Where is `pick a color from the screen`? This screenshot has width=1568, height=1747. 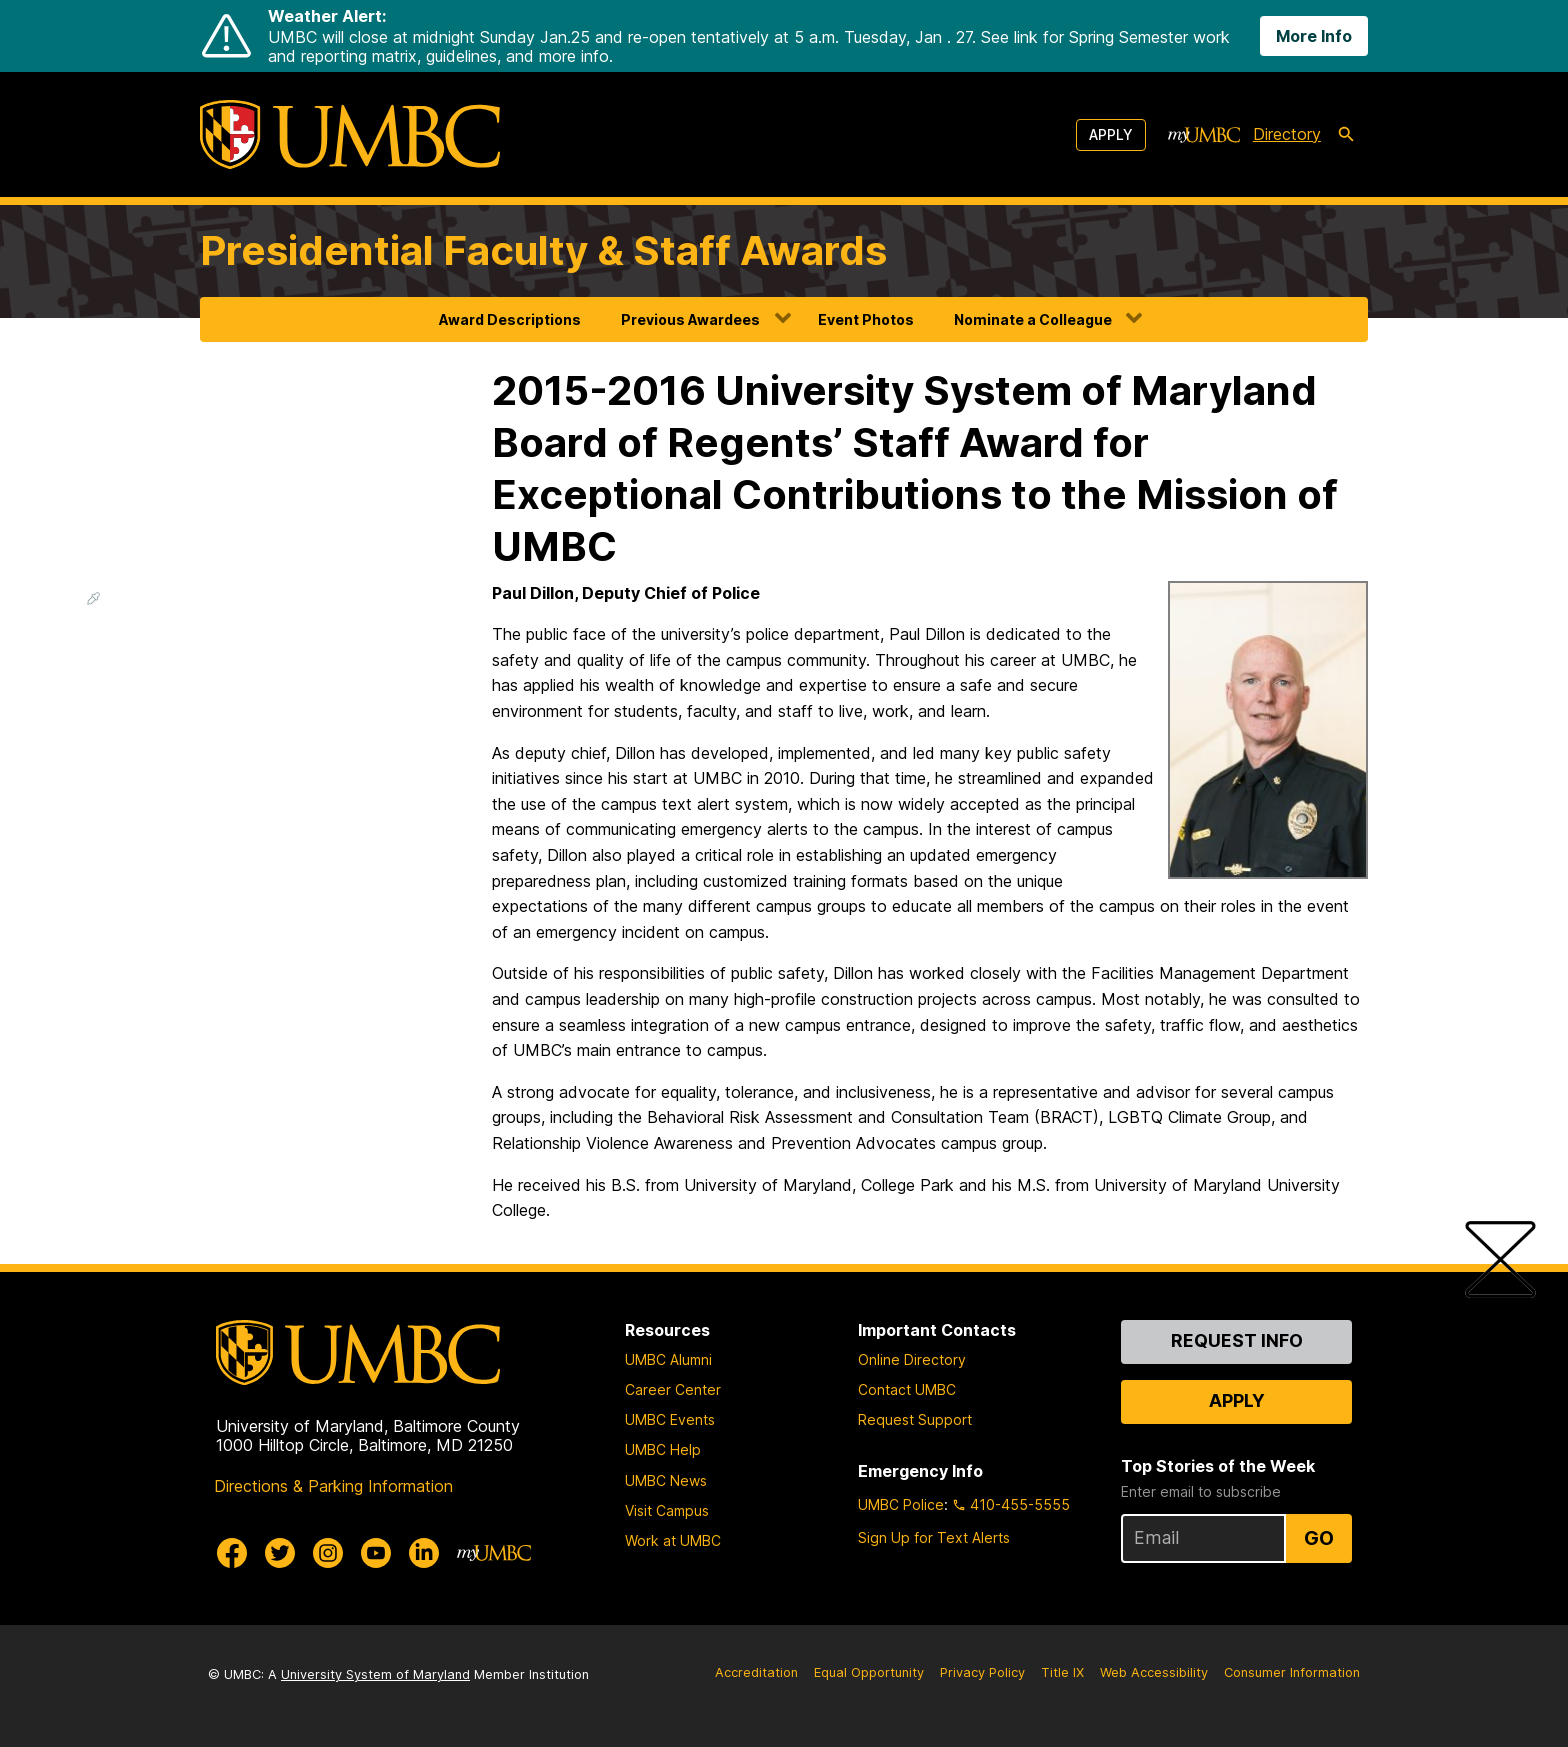
pick a color from the screen is located at coordinates (93, 598).